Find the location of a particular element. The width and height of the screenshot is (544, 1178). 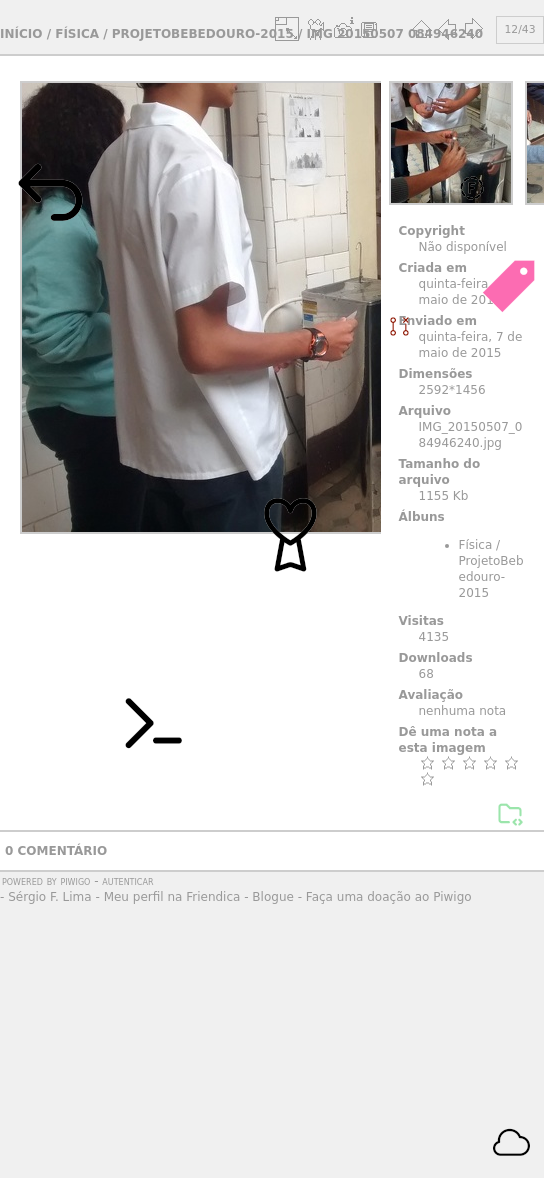

indicates a closed or rejected pull request is located at coordinates (399, 326).